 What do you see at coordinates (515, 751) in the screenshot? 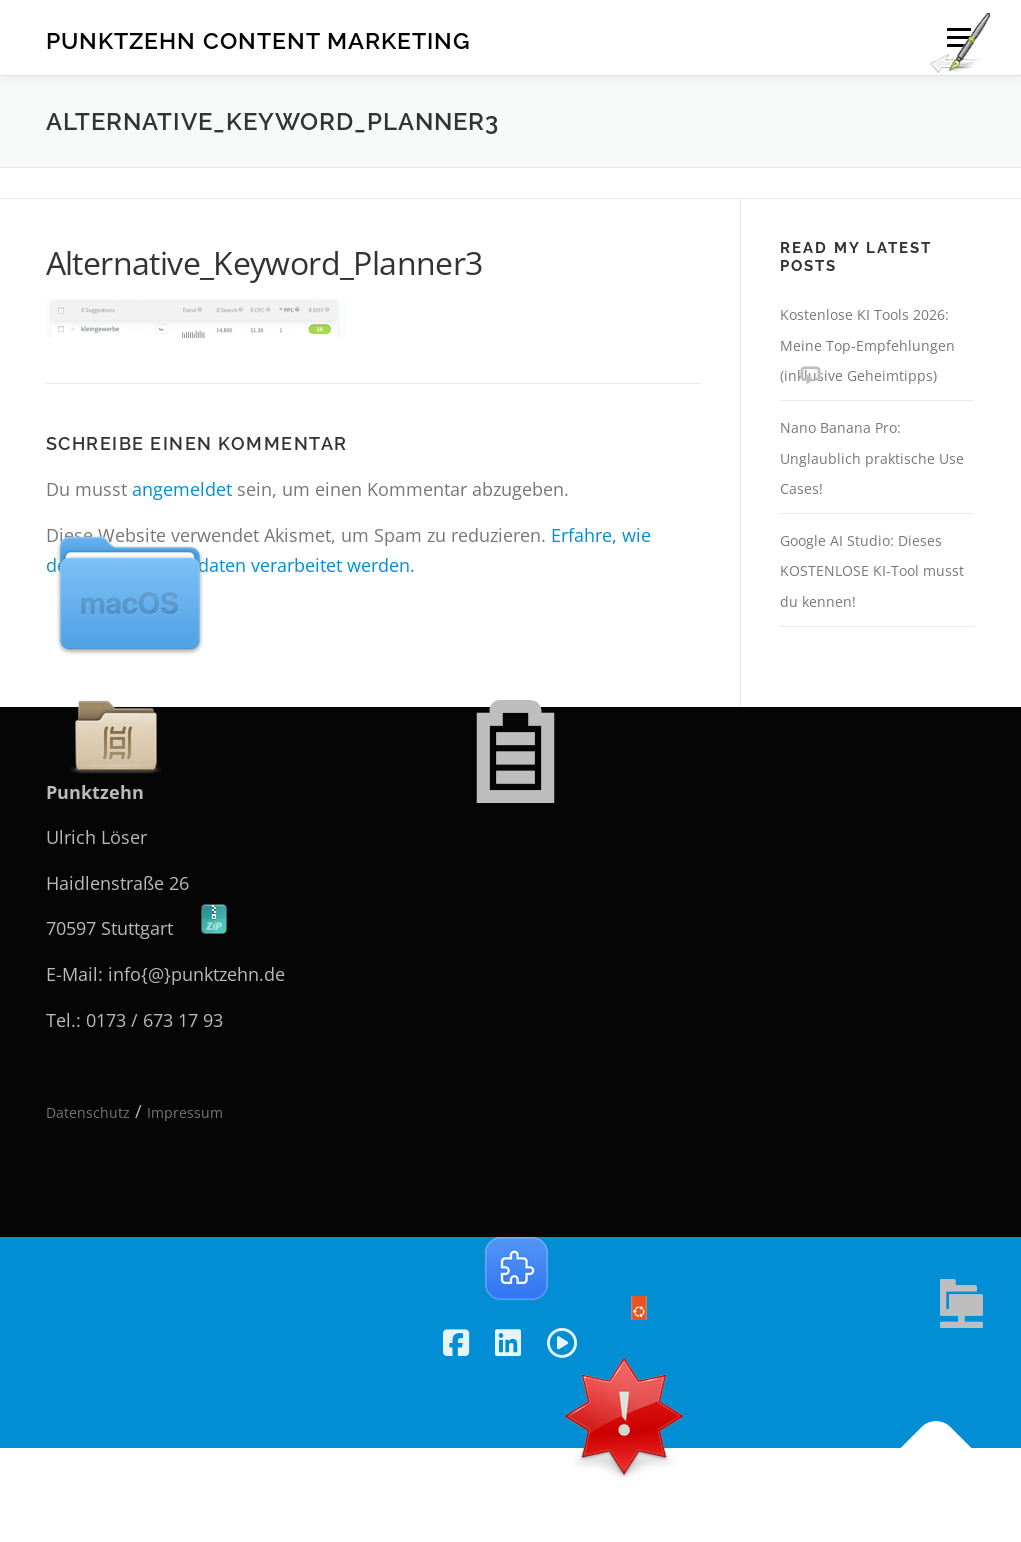
I see `indicates battery is fully charged` at bounding box center [515, 751].